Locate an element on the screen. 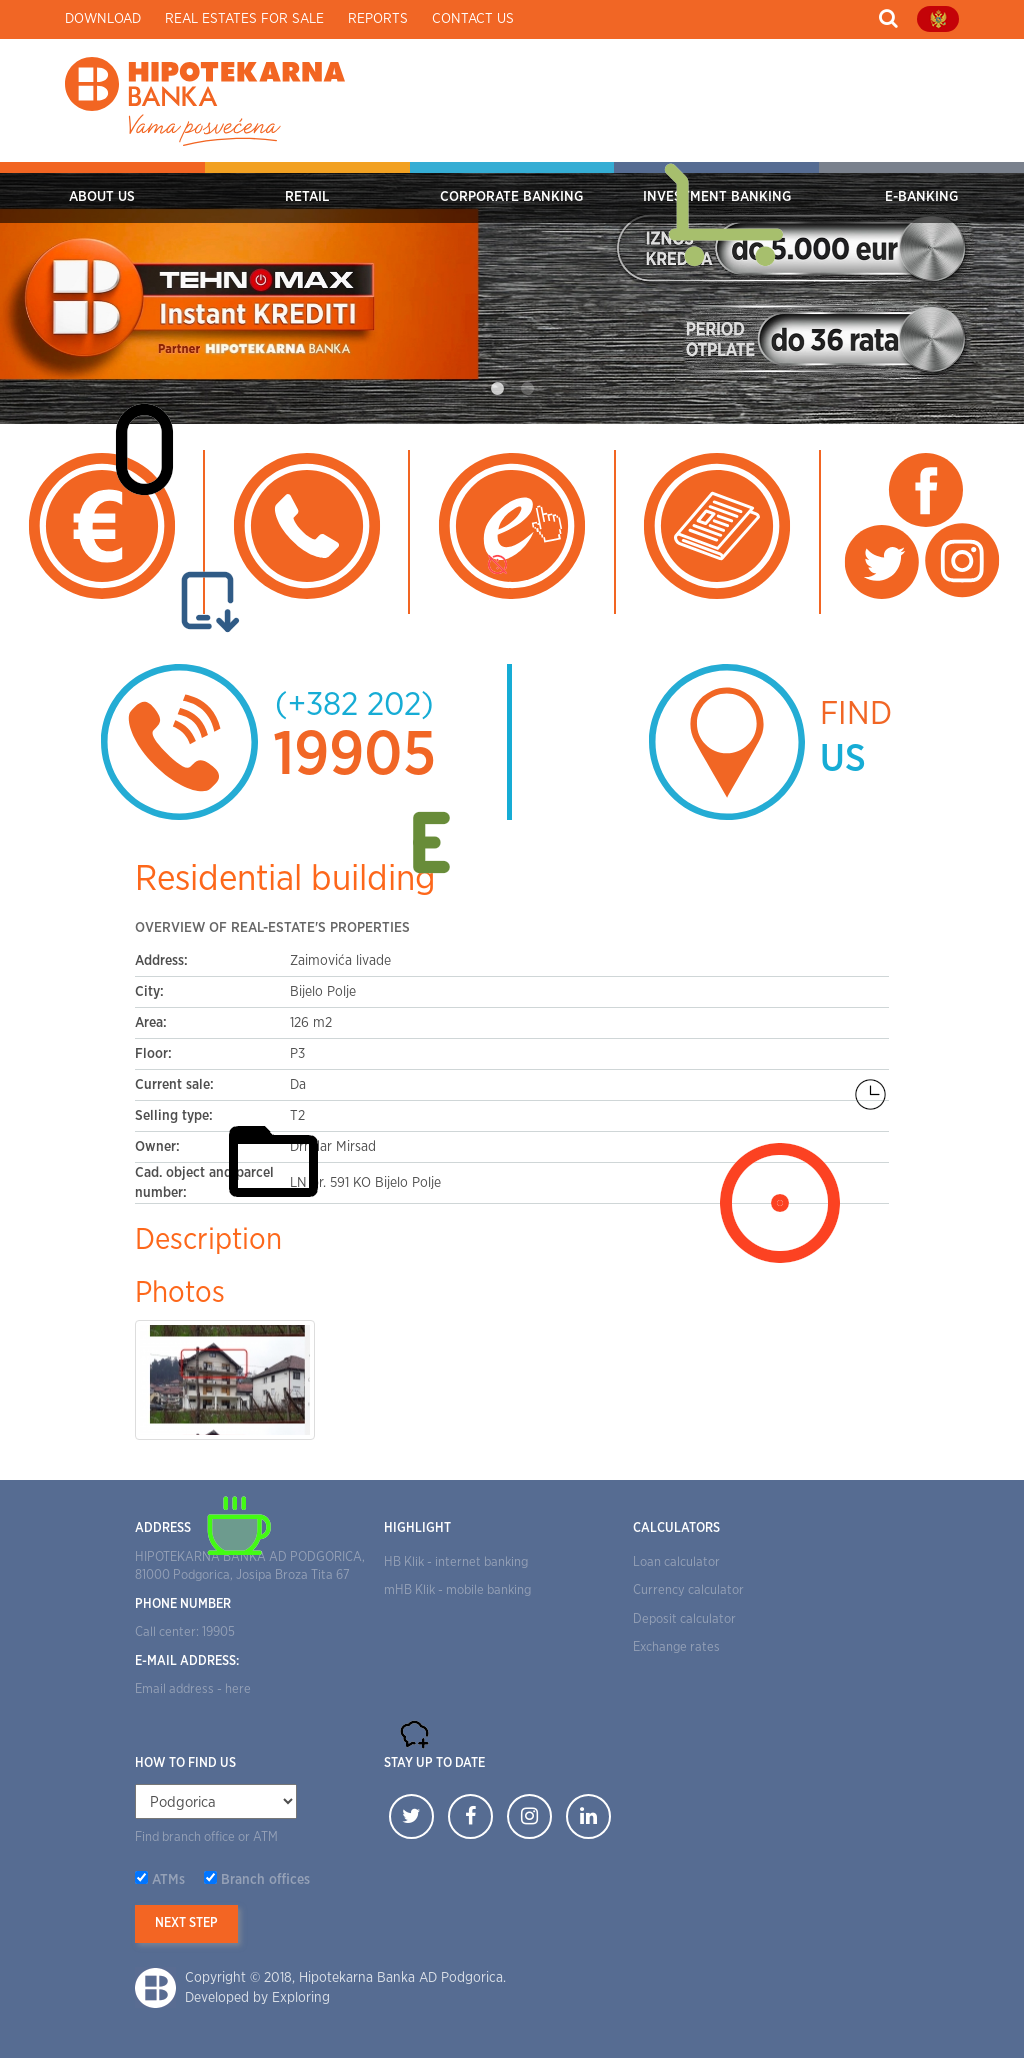  find nearby coffee shops or cafés is located at coordinates (237, 1528).